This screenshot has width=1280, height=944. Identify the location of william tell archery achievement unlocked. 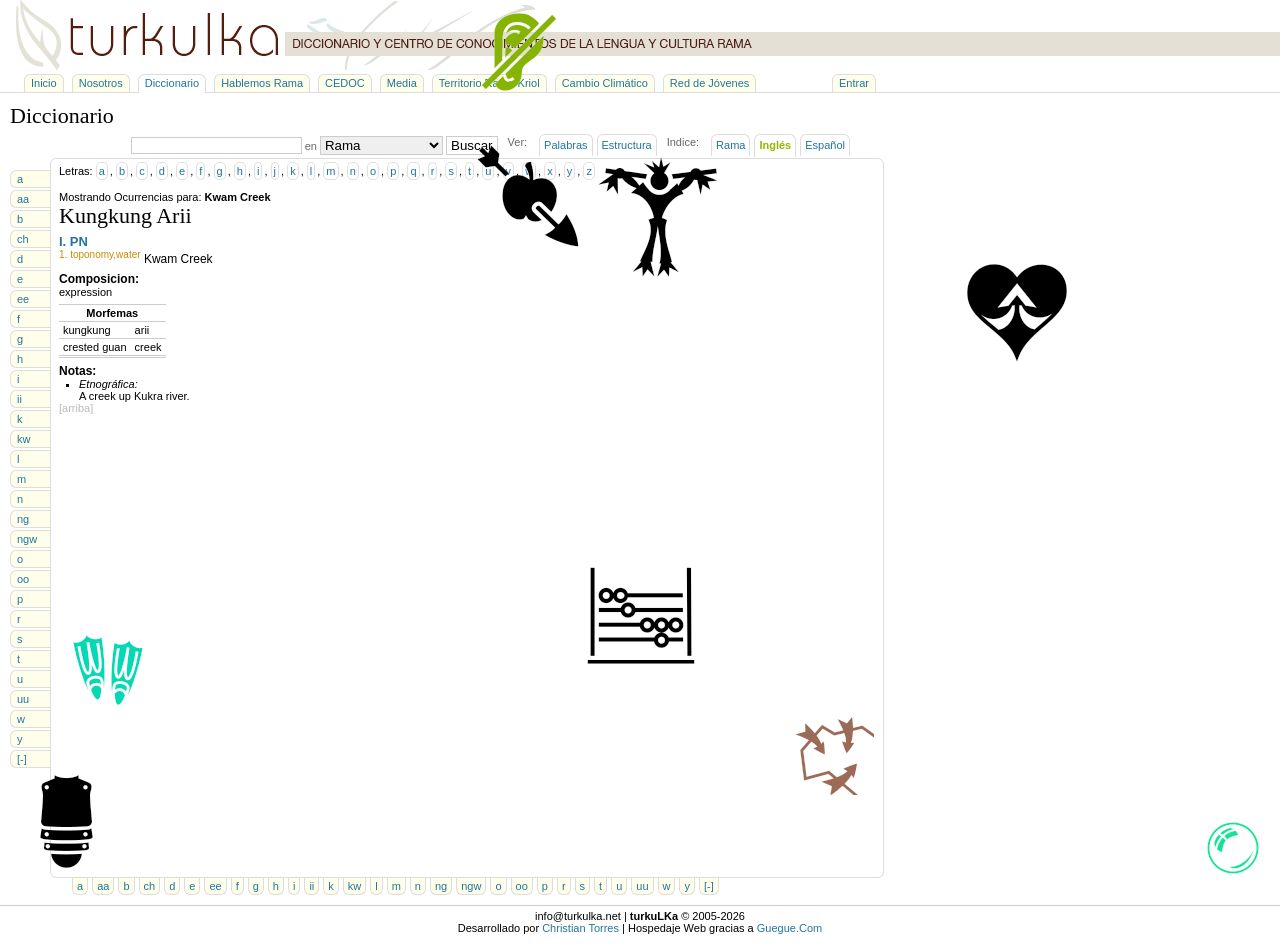
(527, 196).